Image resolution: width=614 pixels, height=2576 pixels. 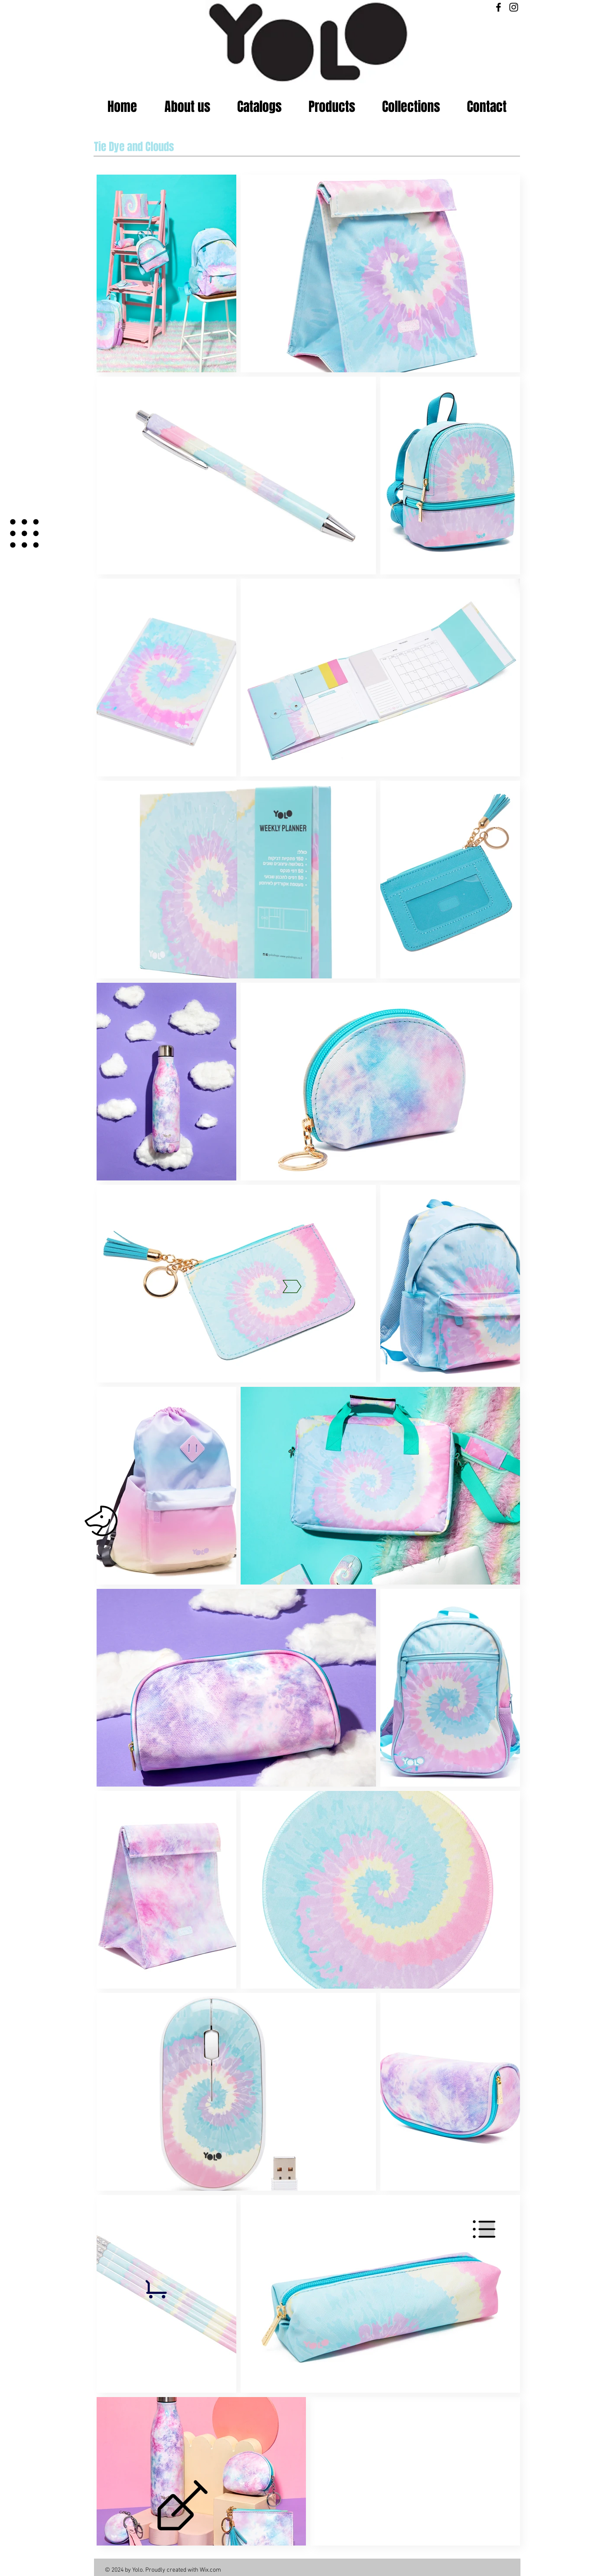 I want to click on view items in list format, so click(x=484, y=2229).